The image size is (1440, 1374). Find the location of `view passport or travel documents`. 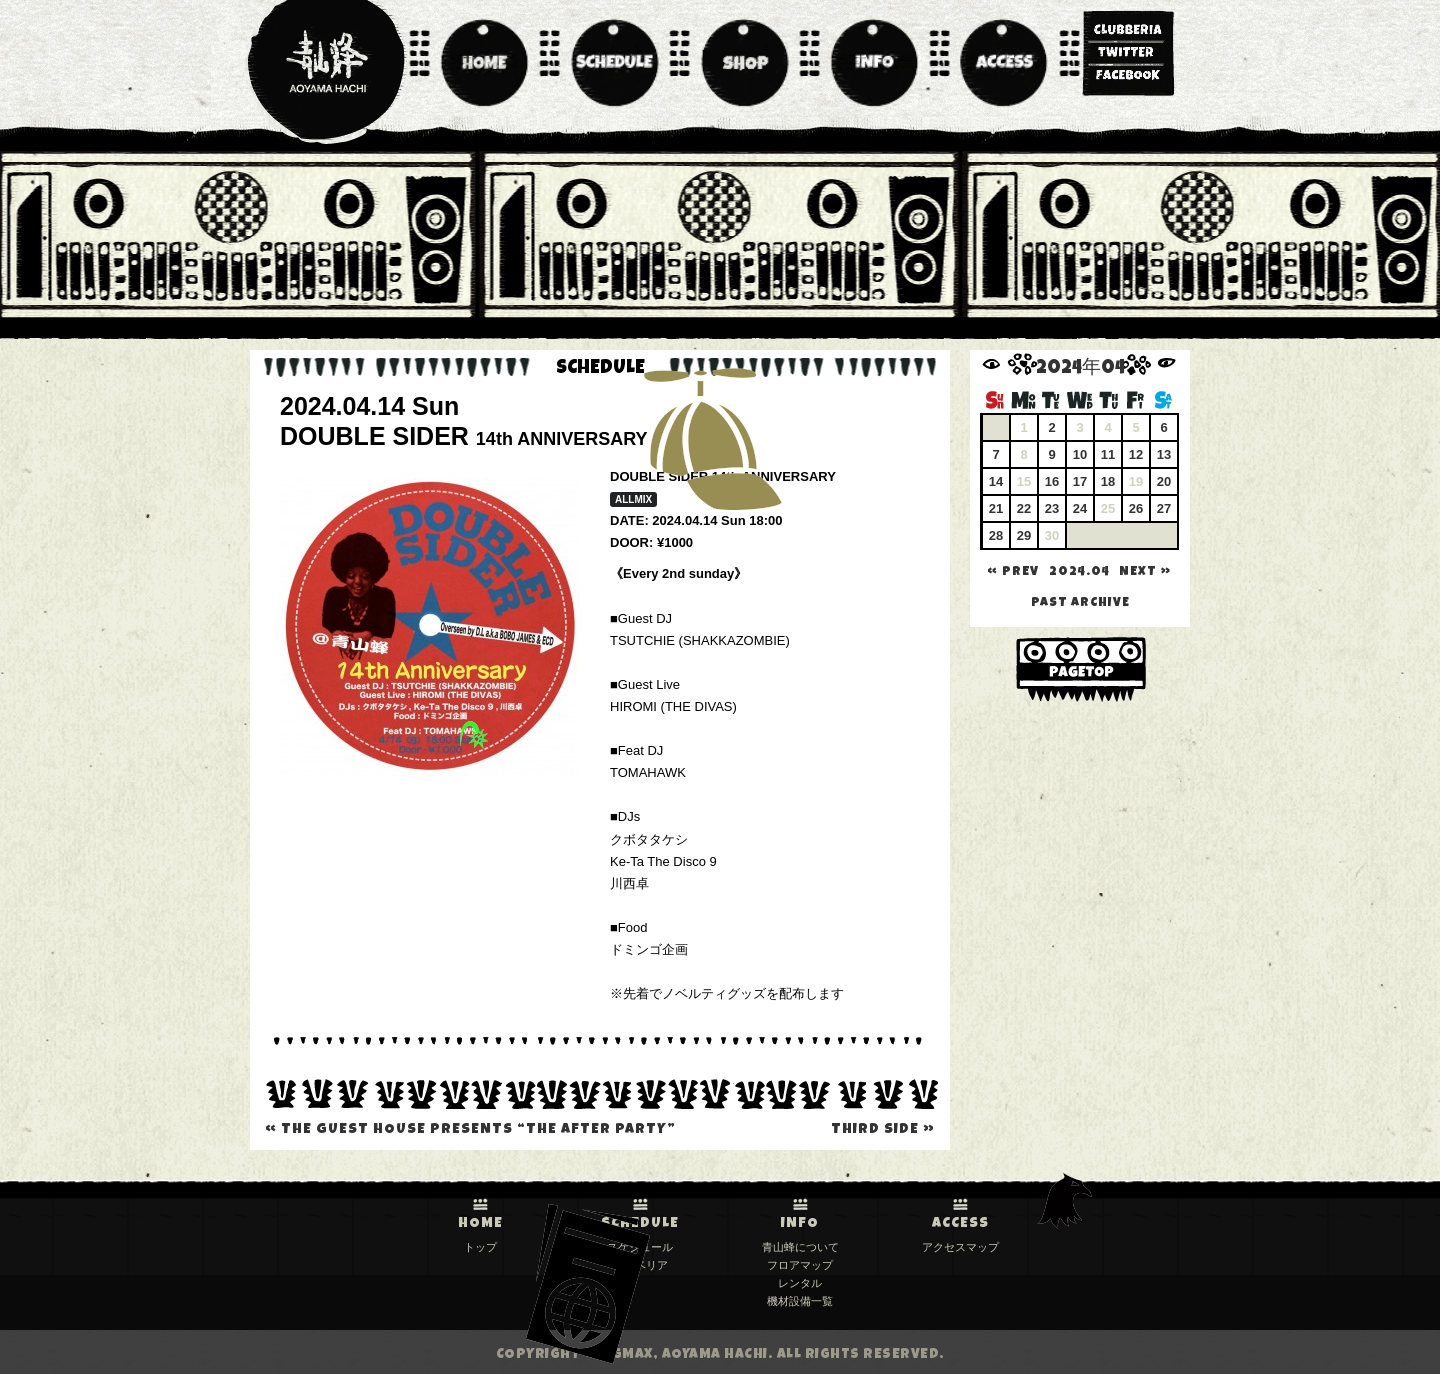

view passport or travel documents is located at coordinates (588, 1284).